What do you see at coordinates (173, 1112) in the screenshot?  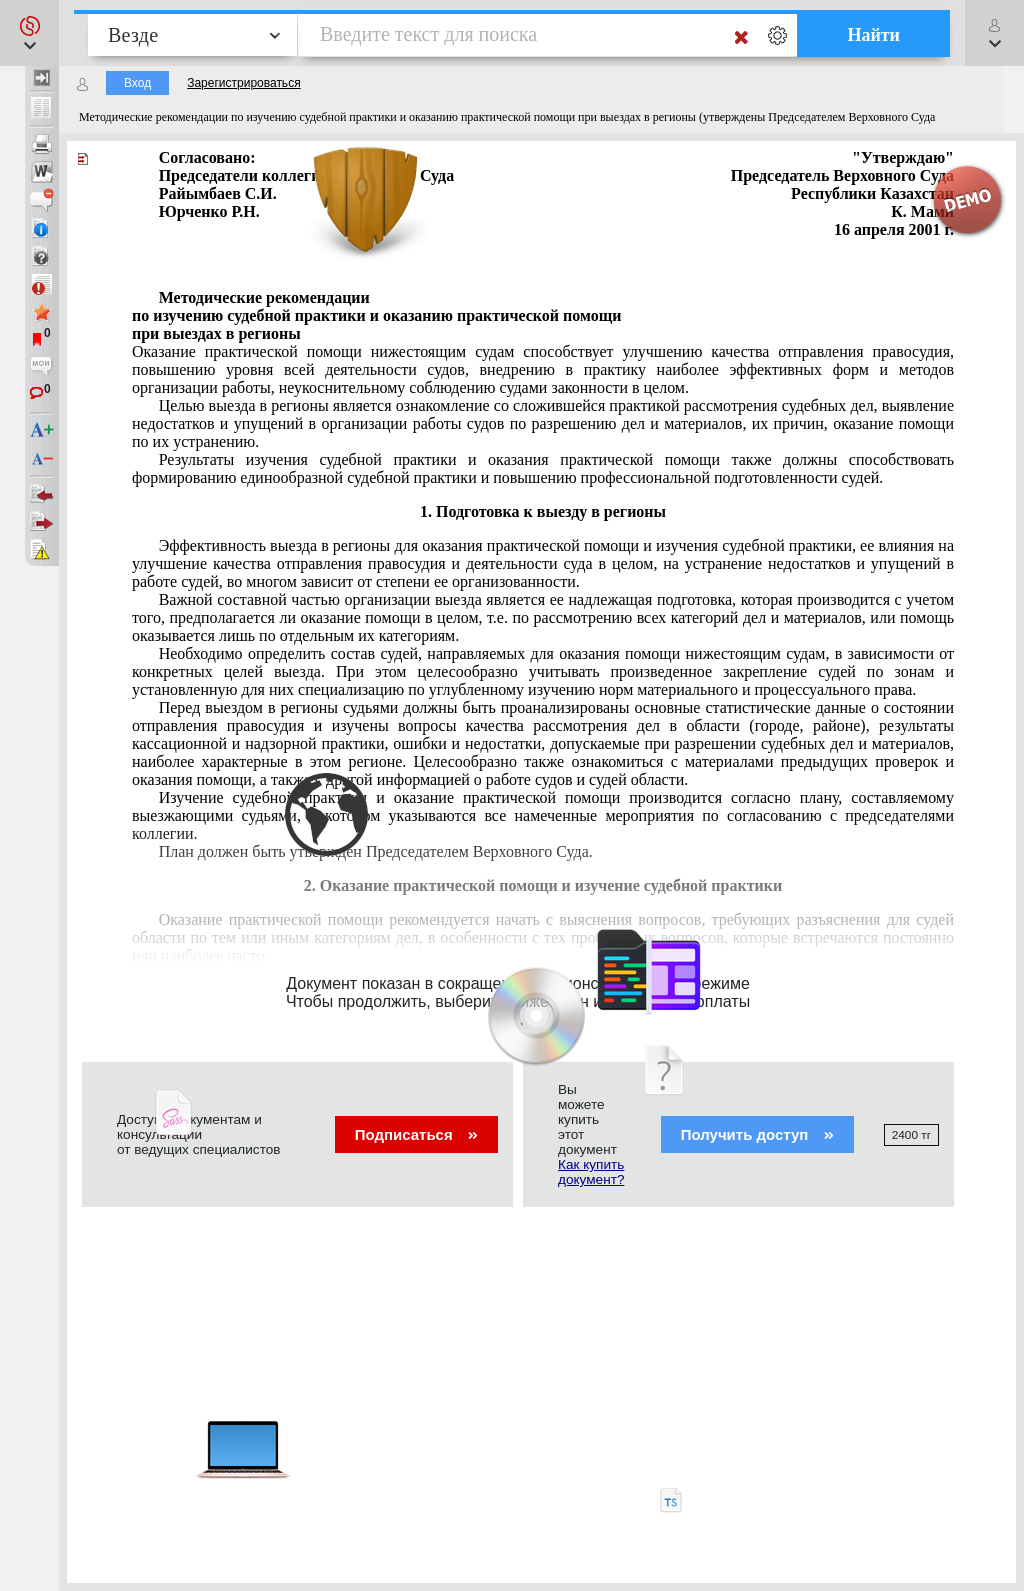 I see `scss stylesheet file` at bounding box center [173, 1112].